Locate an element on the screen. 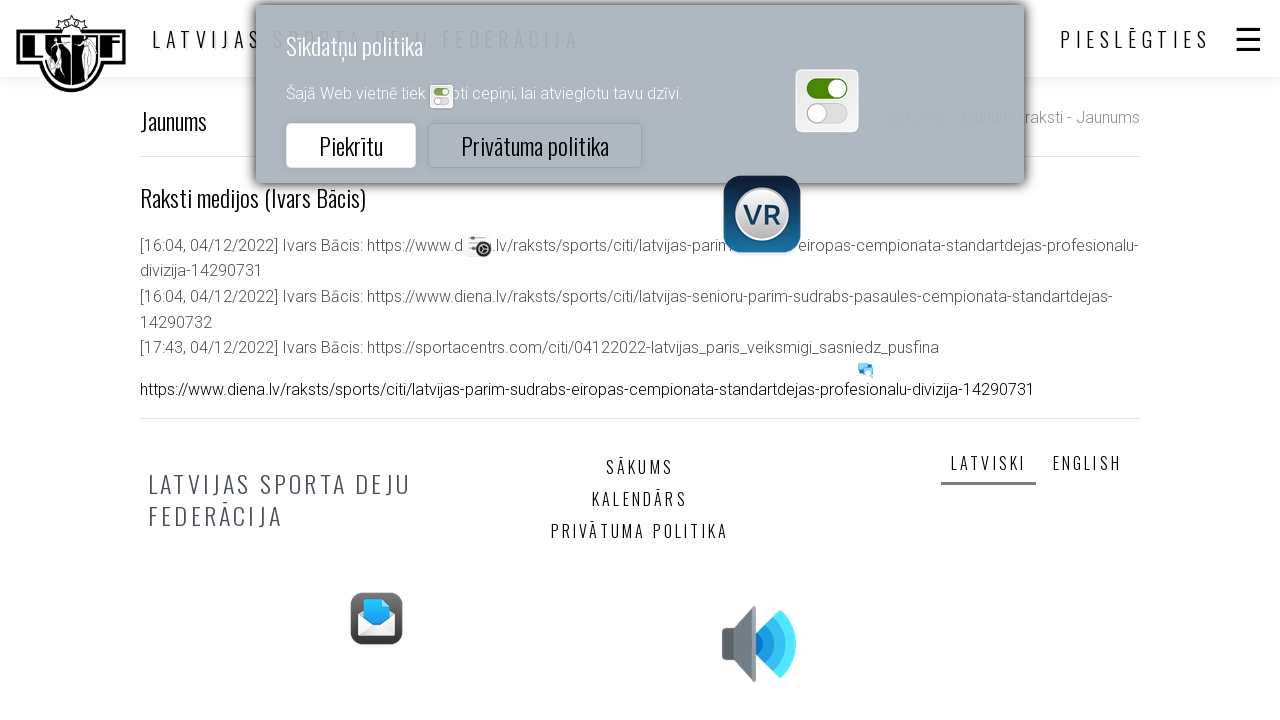 The image size is (1280, 720). open gnome tweaks to customize desktop settings is located at coordinates (827, 101).